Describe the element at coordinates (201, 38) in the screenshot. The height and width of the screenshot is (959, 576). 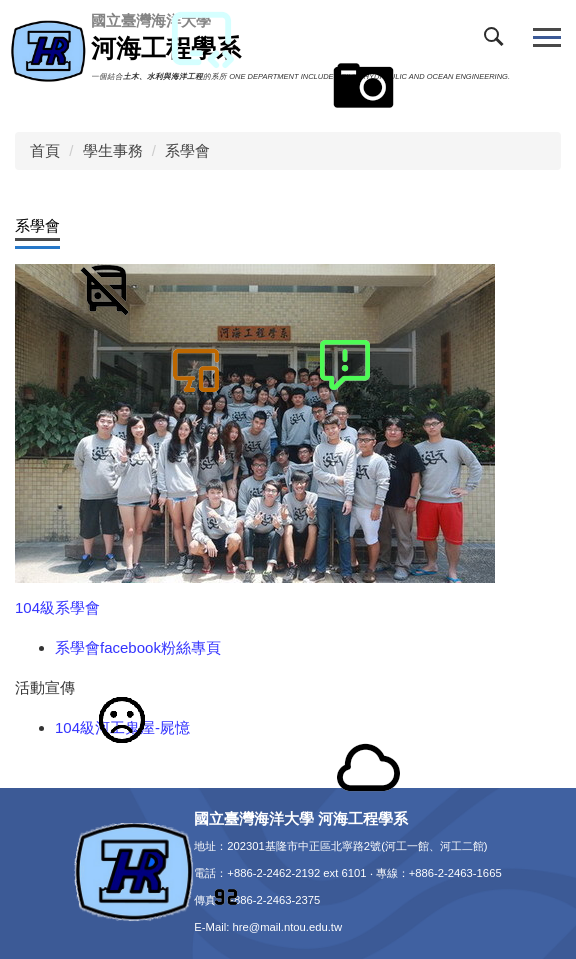
I see `open code editor on tablet device` at that location.